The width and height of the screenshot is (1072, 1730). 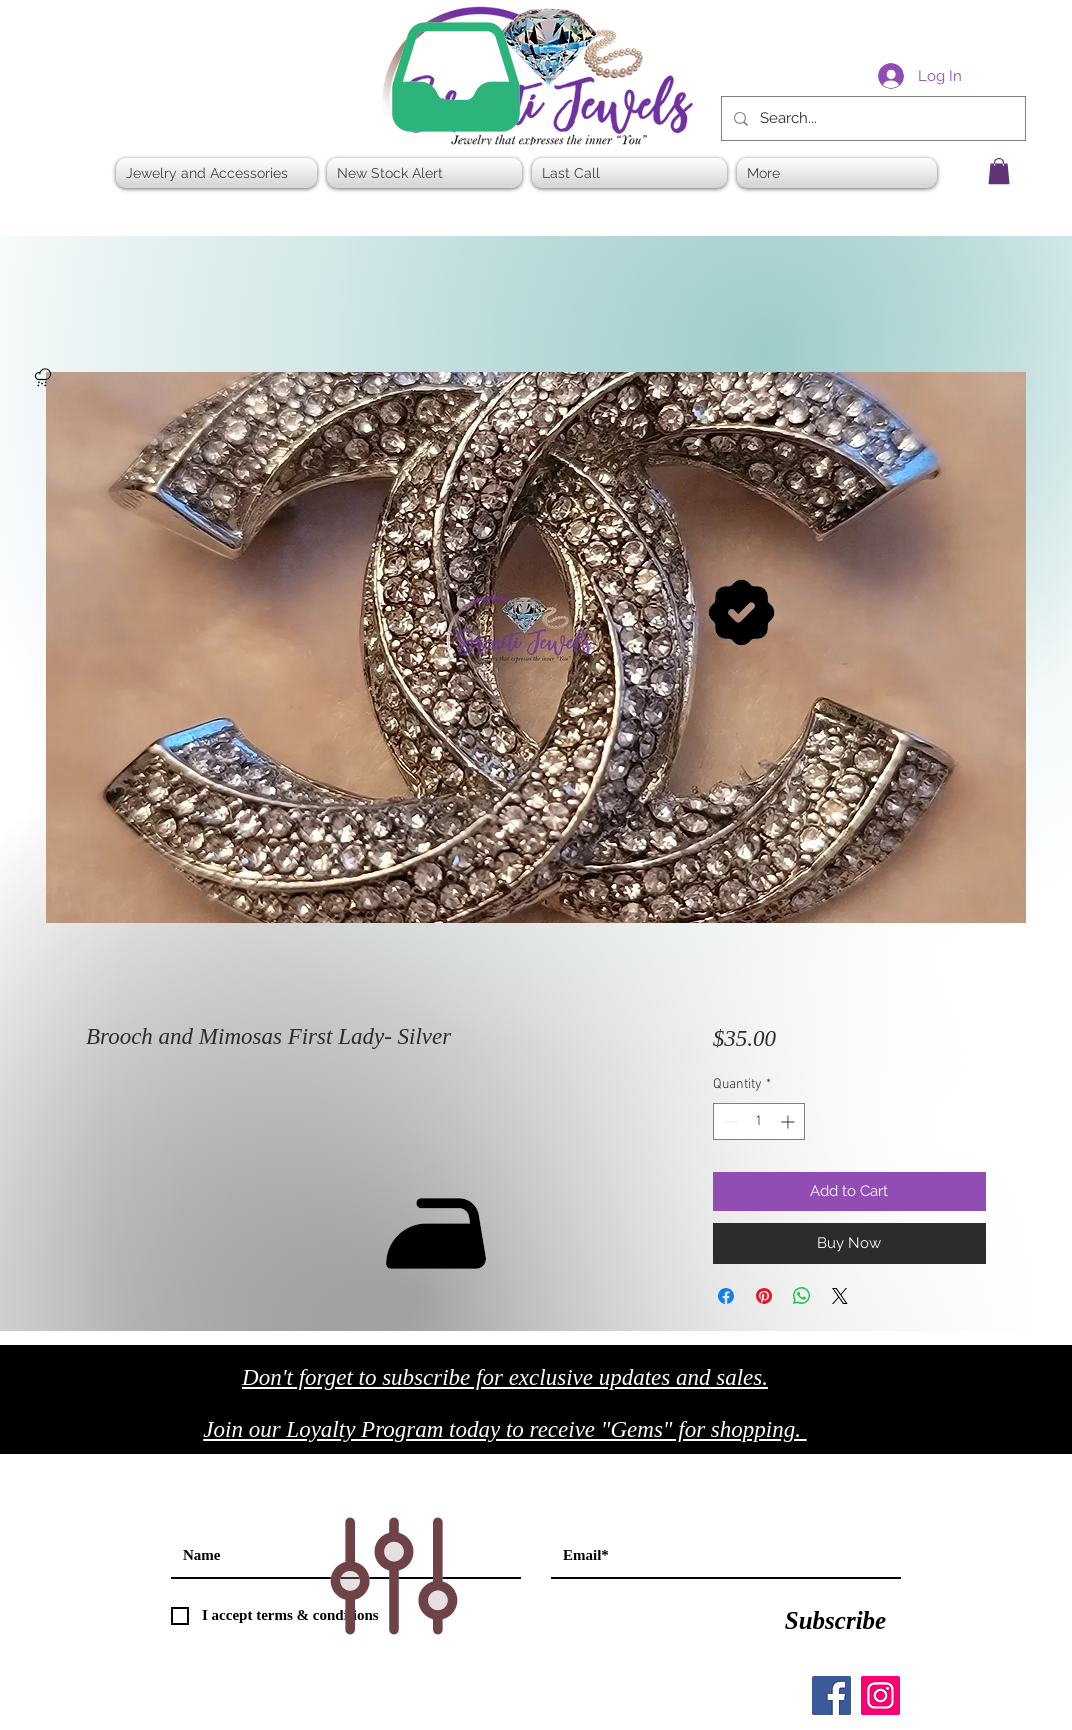 I want to click on adjust settings or preferences, so click(x=394, y=1576).